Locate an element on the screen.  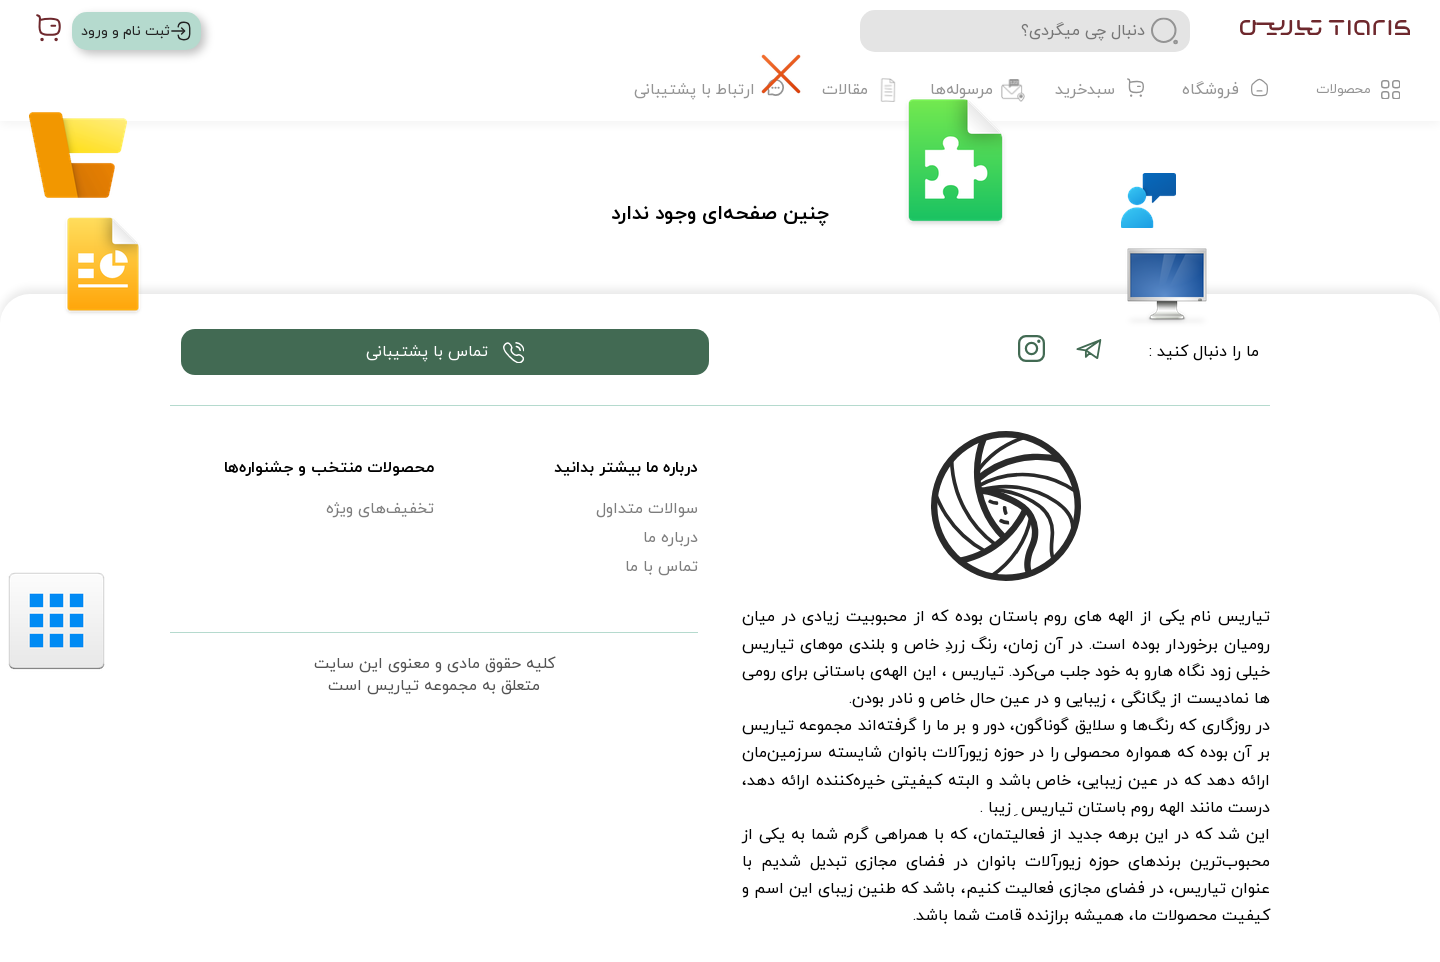
view items in grid layout is located at coordinates (56, 620).